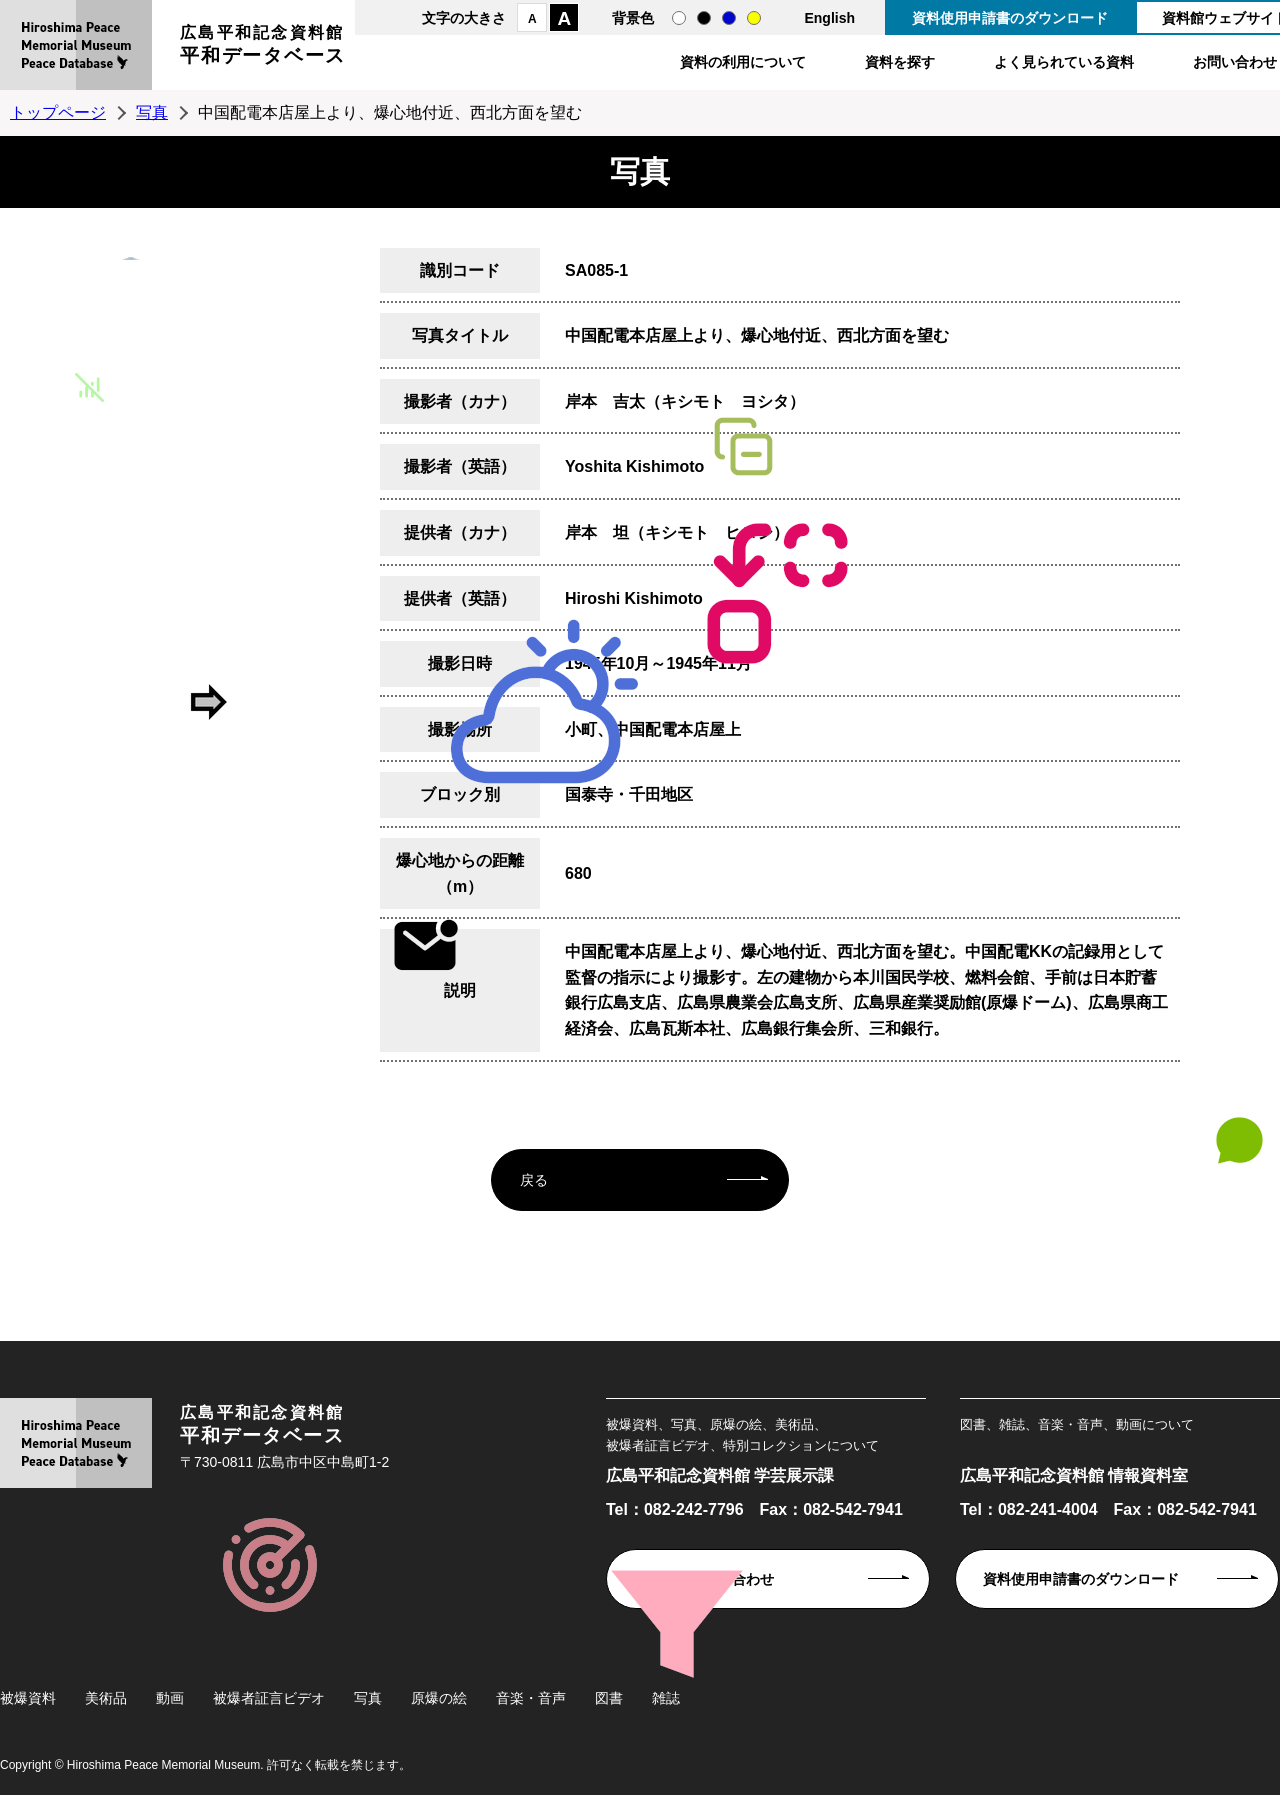  I want to click on forward an email or message, so click(209, 702).